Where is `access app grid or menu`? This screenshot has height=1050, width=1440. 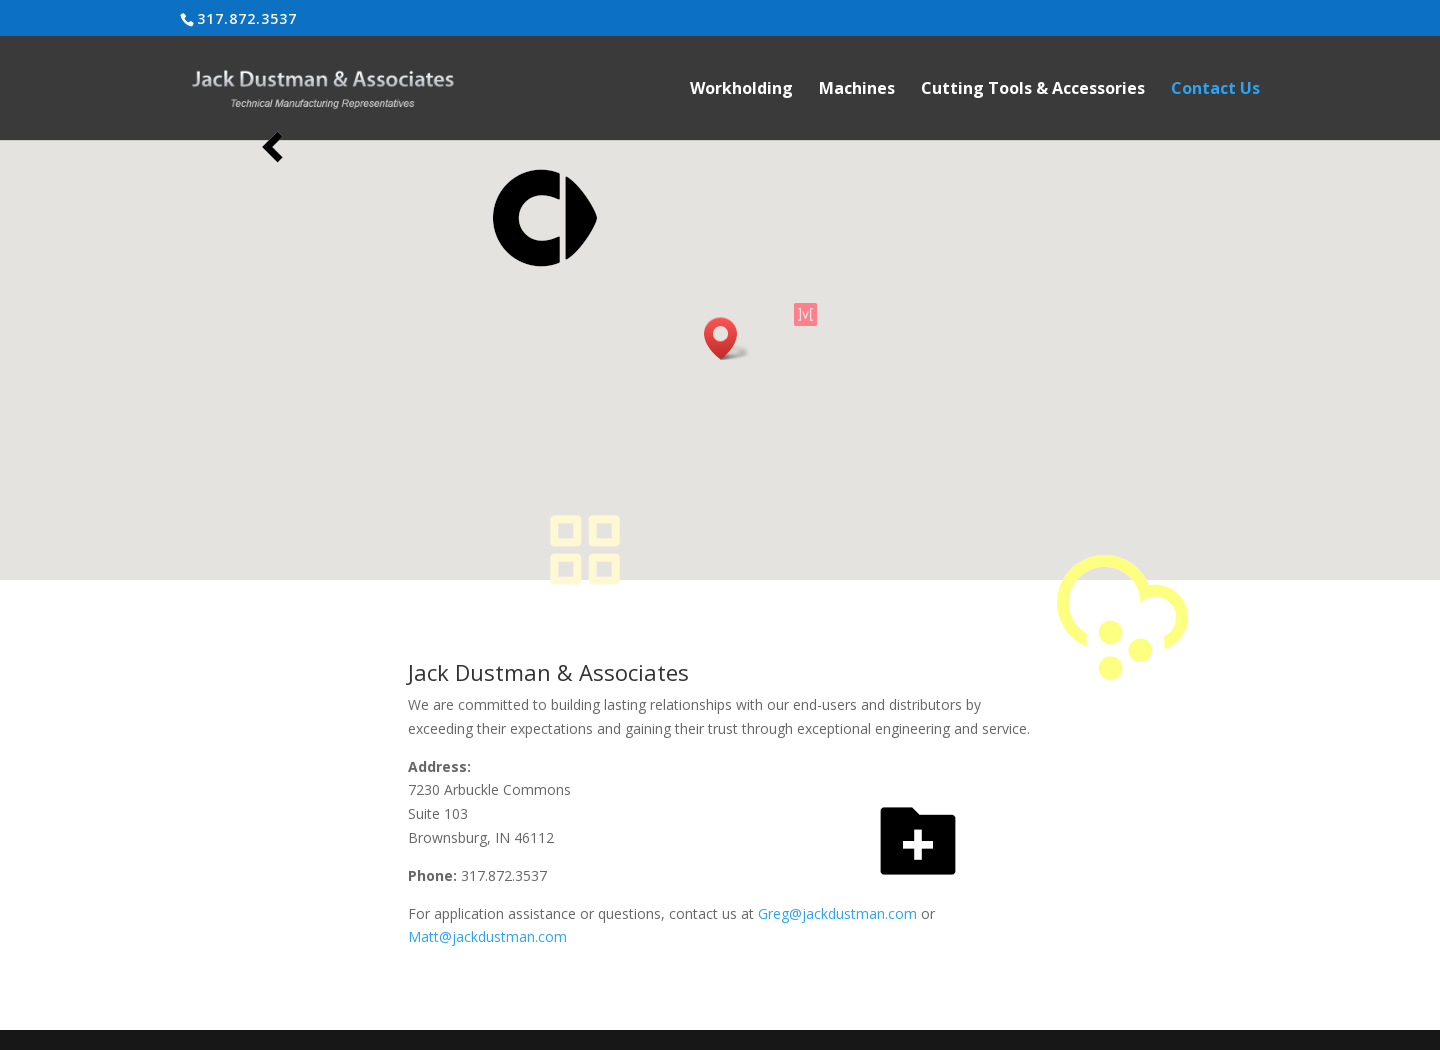
access app grid or menu is located at coordinates (585, 550).